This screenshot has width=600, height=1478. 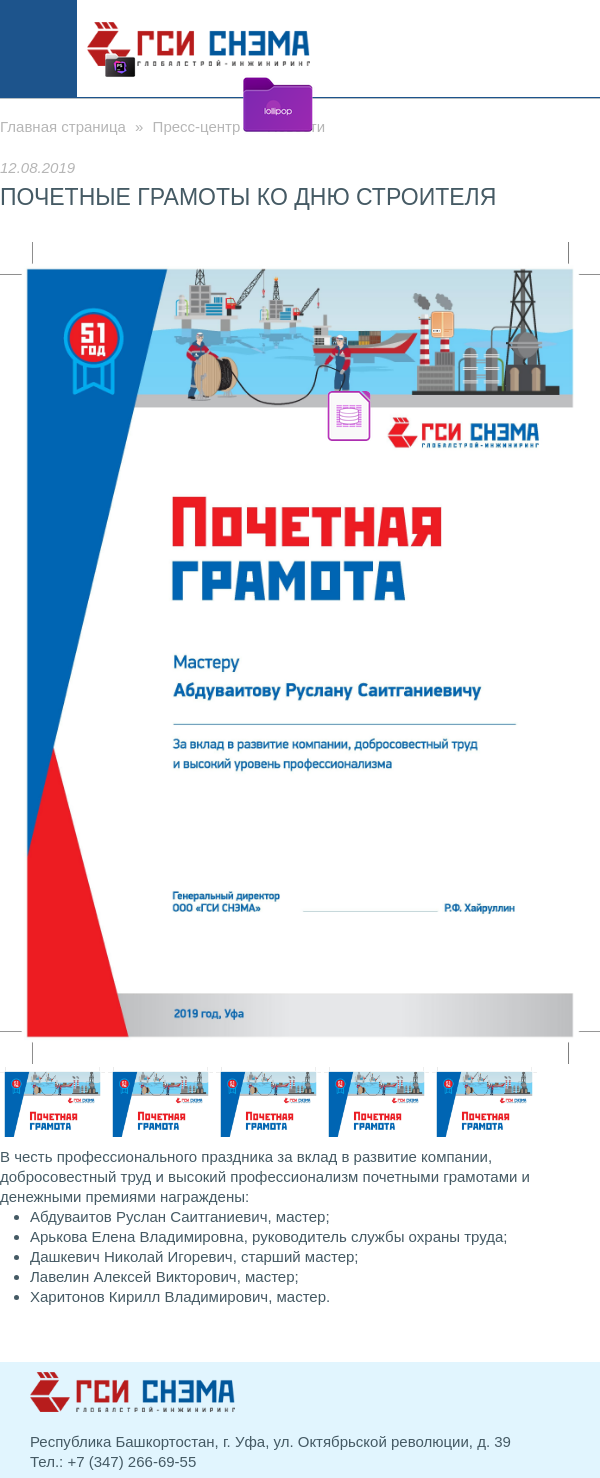 What do you see at coordinates (277, 106) in the screenshot?
I see `open android lollipop system folder` at bounding box center [277, 106].